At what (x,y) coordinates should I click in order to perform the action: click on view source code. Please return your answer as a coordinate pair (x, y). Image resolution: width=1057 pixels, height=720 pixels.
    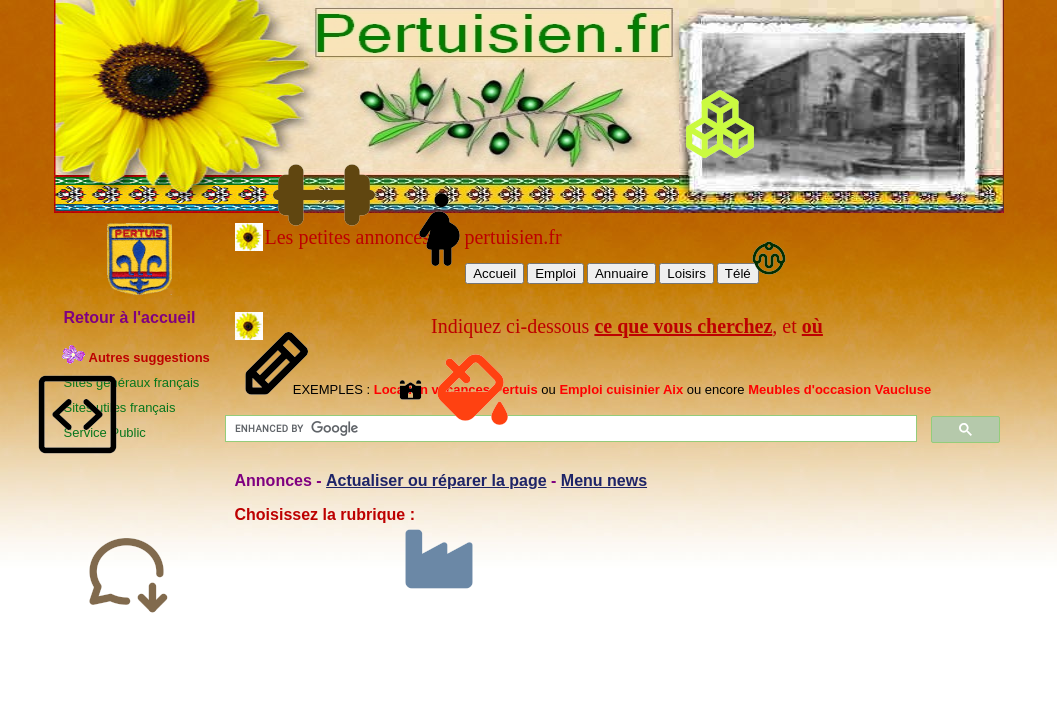
    Looking at the image, I should click on (77, 414).